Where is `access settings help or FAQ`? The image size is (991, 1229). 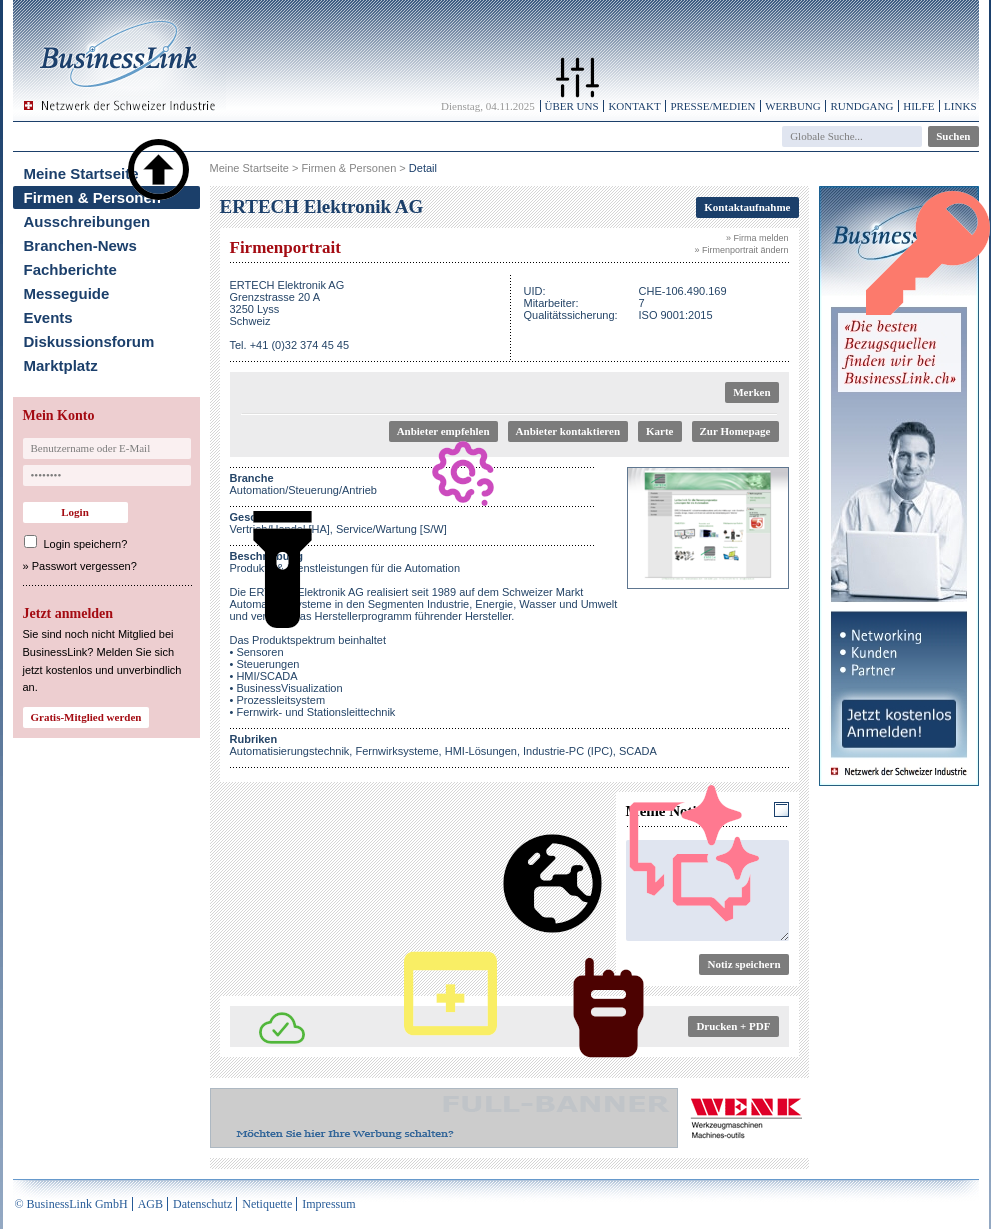 access settings help or FAQ is located at coordinates (463, 472).